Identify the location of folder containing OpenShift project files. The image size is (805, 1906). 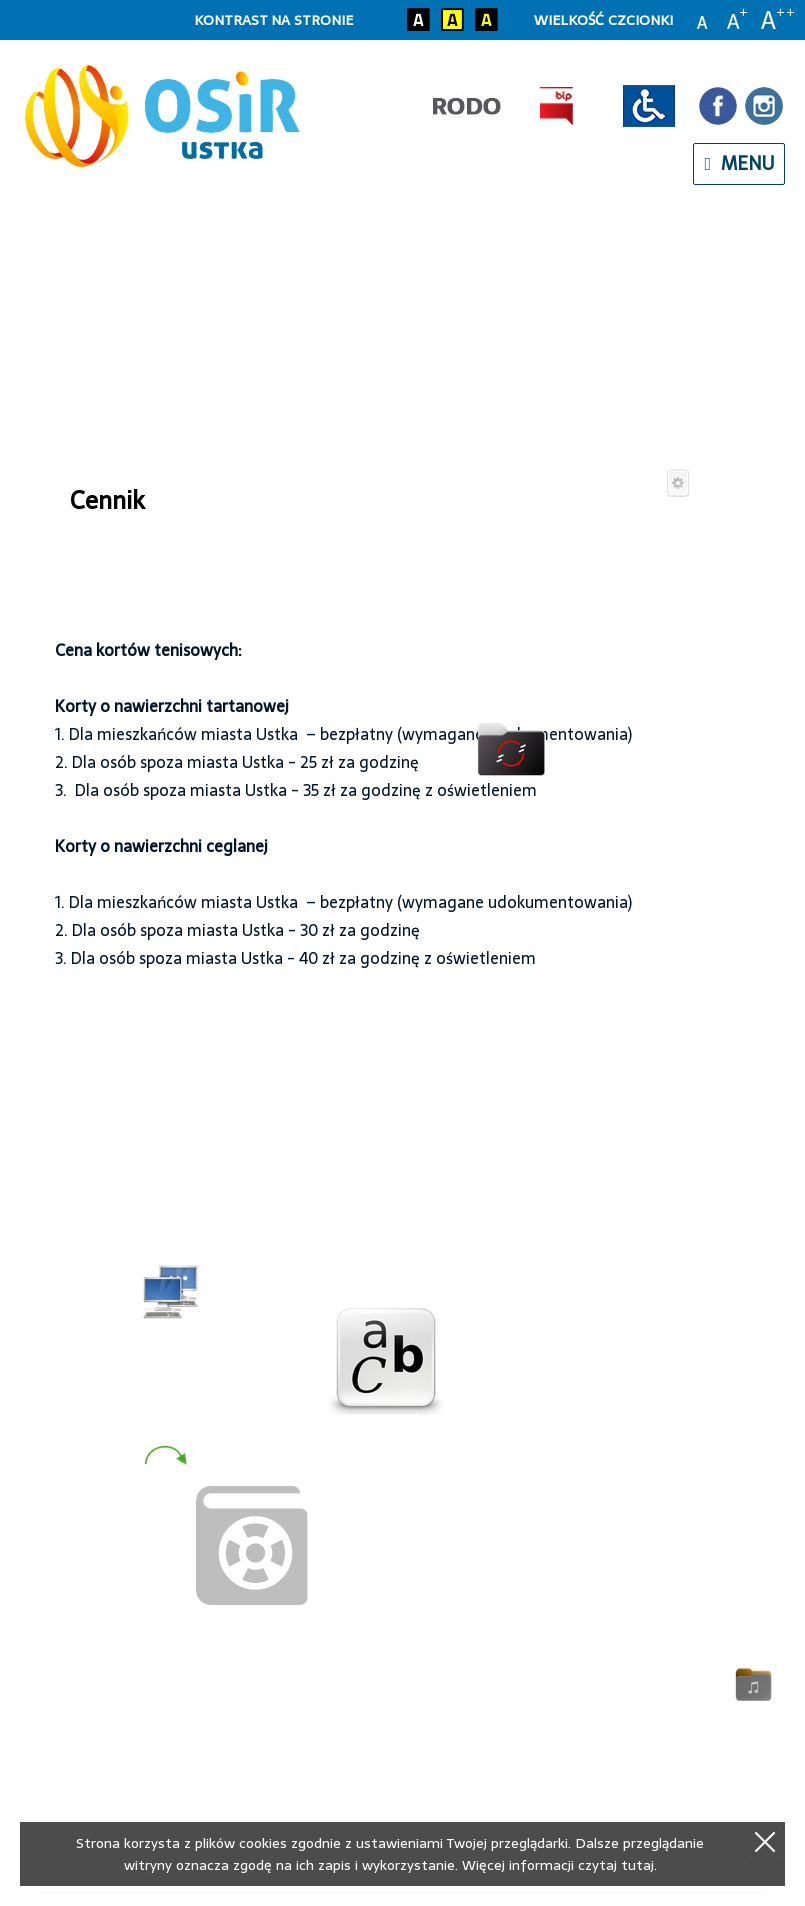
(511, 751).